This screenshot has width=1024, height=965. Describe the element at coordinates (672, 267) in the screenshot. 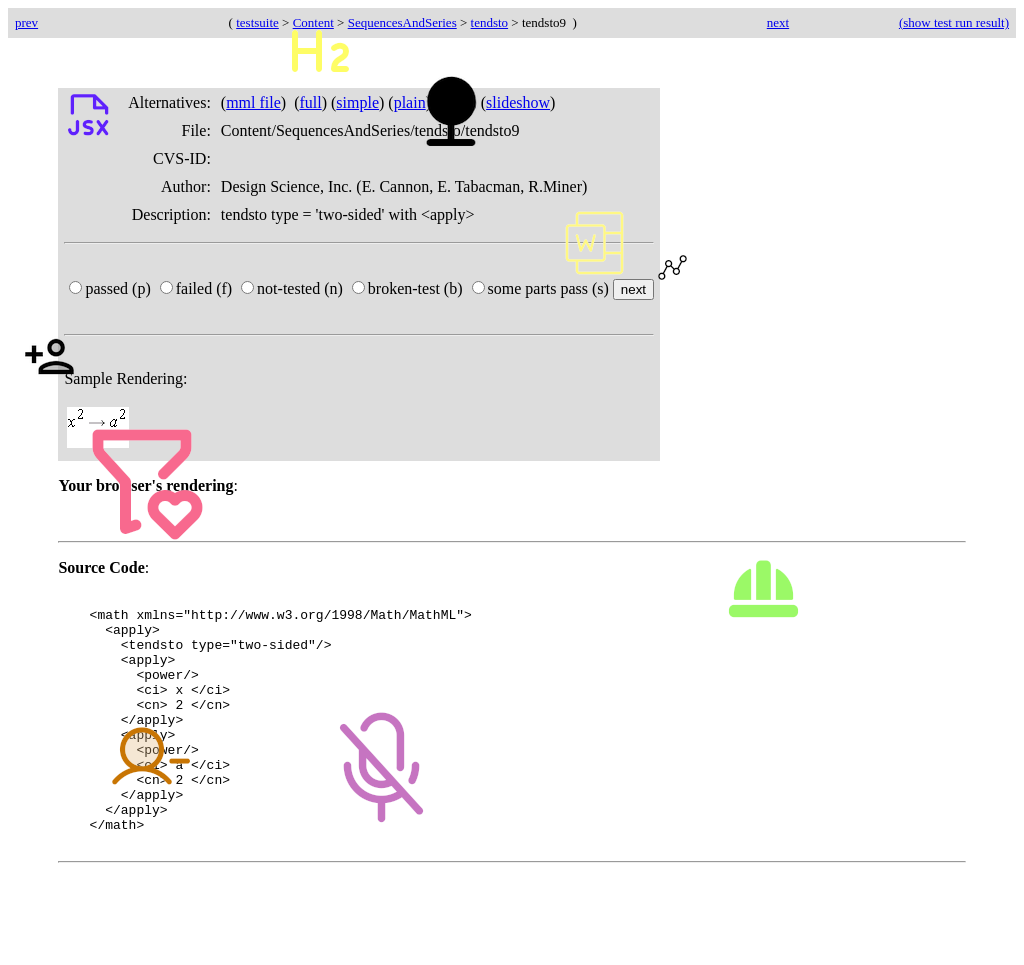

I see `view connected data points or nodes` at that location.